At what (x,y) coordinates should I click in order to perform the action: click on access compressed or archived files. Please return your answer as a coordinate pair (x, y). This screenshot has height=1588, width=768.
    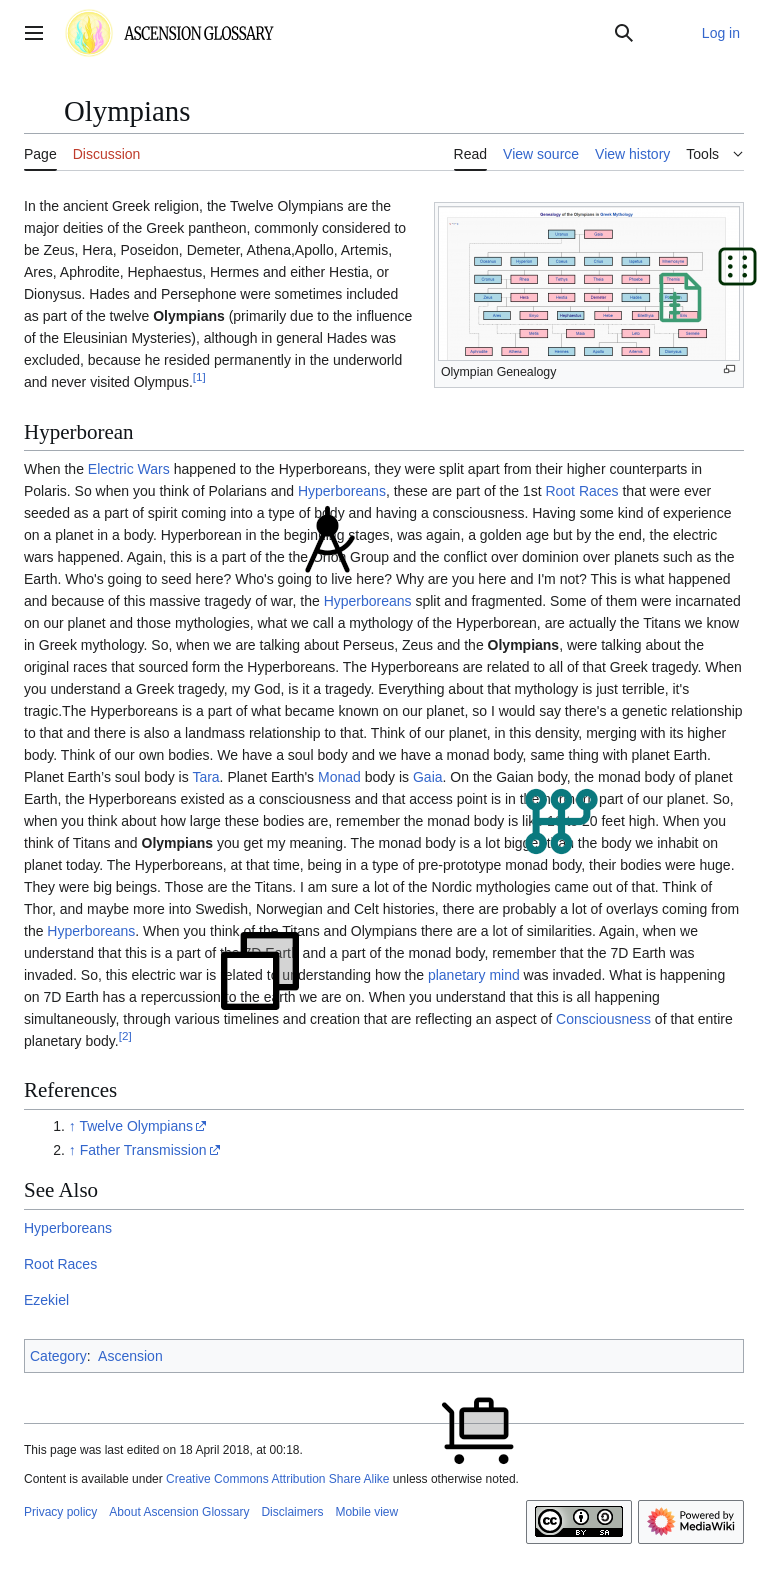
    Looking at the image, I should click on (680, 297).